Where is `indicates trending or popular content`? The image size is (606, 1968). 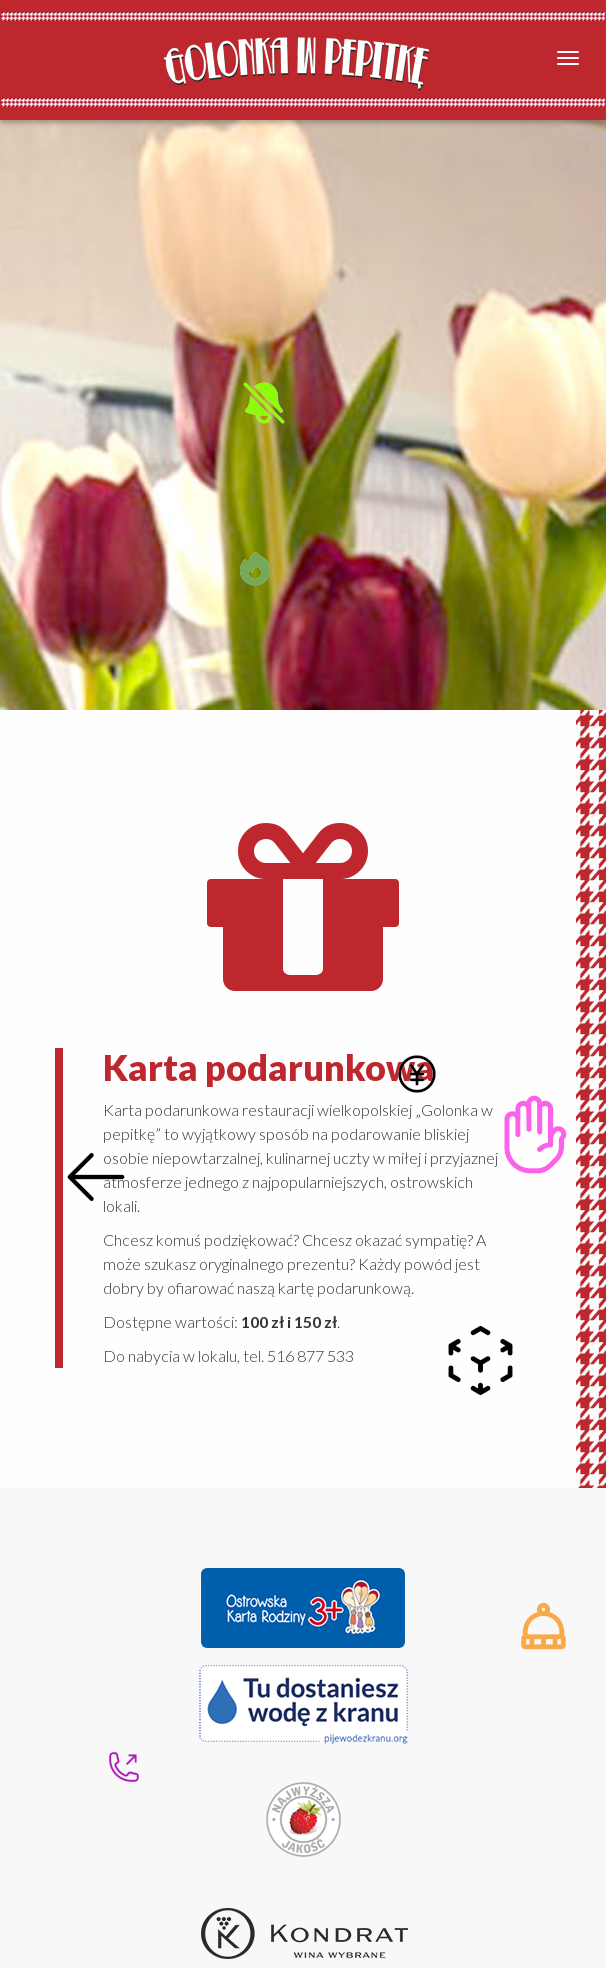
indicates trending or popular content is located at coordinates (255, 569).